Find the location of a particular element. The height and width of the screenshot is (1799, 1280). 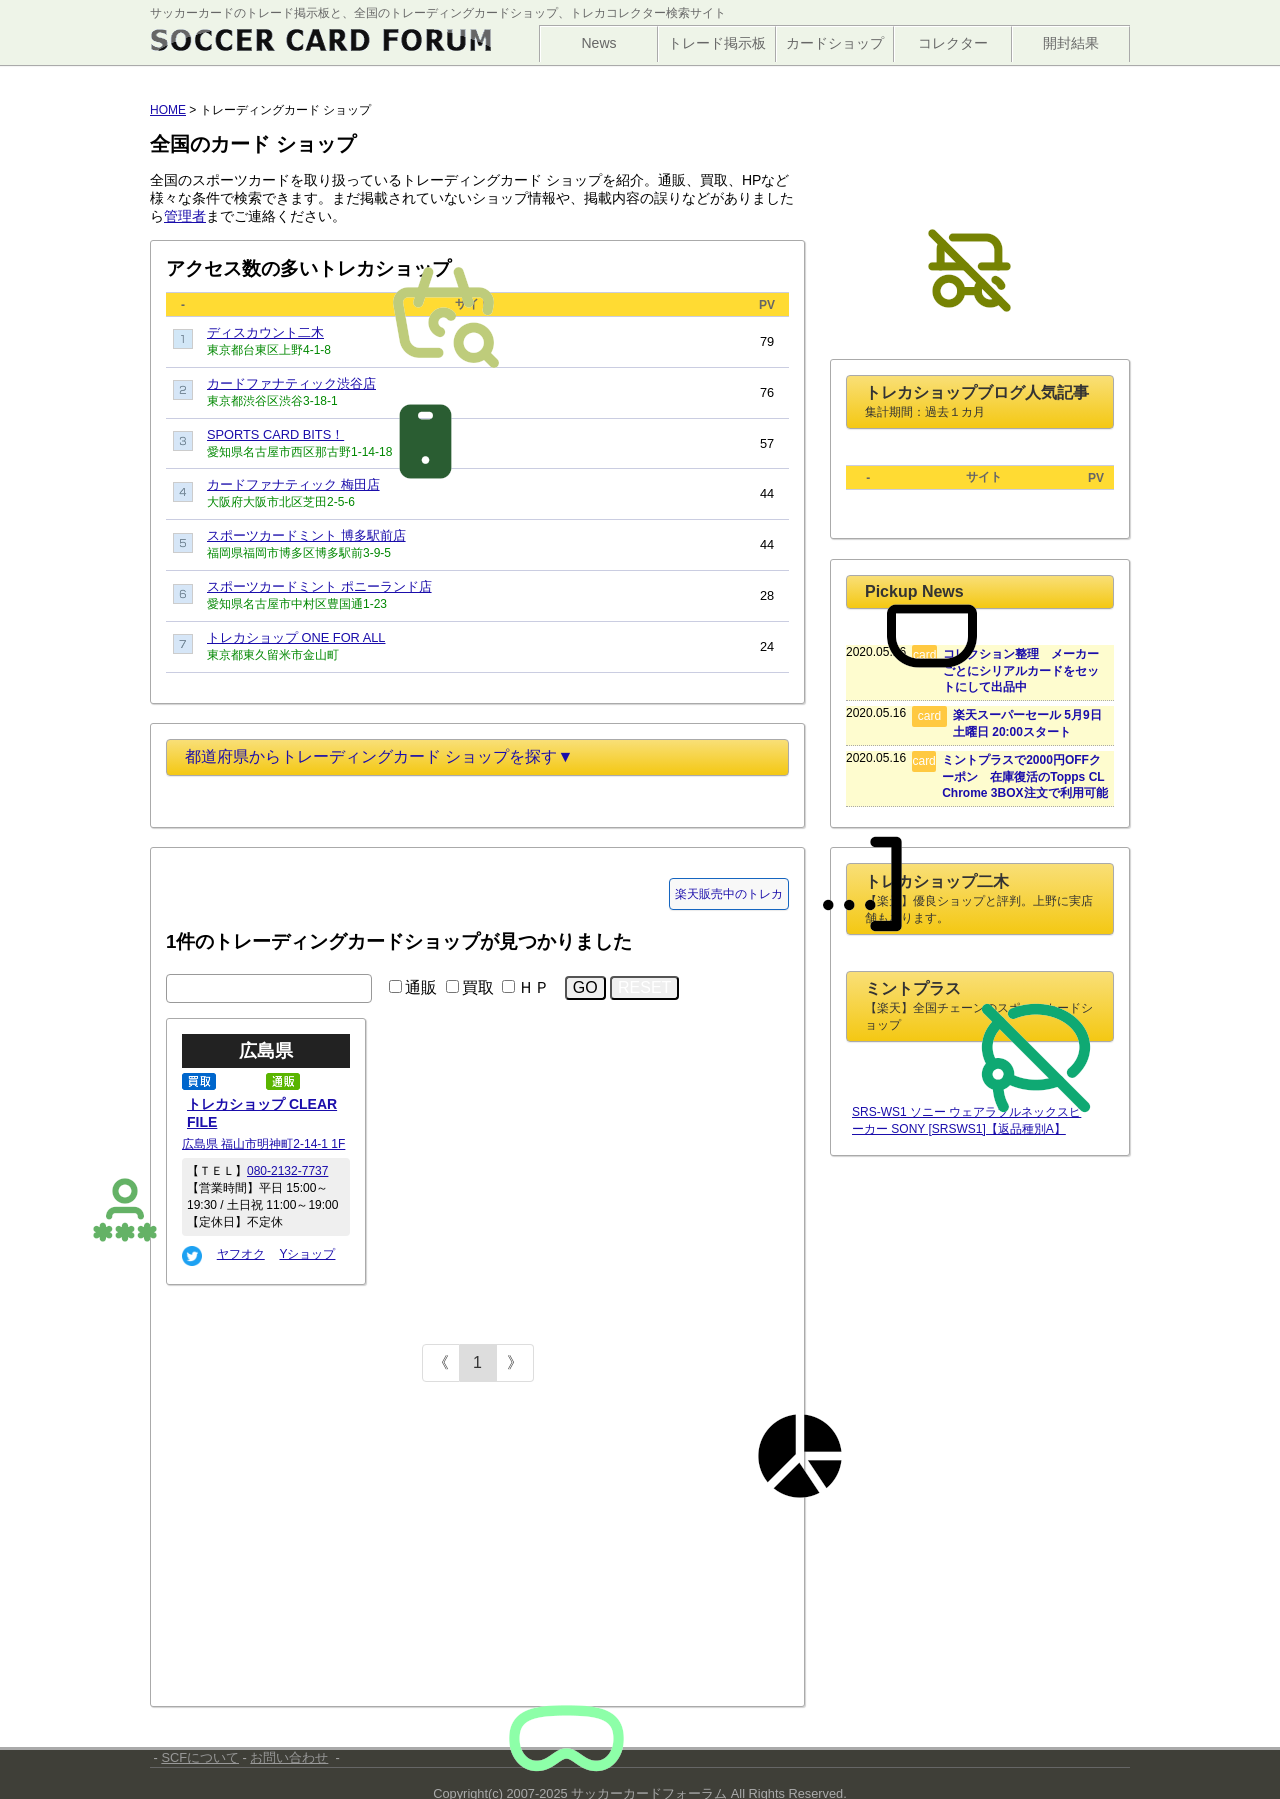

view pie chart analytics is located at coordinates (800, 1456).